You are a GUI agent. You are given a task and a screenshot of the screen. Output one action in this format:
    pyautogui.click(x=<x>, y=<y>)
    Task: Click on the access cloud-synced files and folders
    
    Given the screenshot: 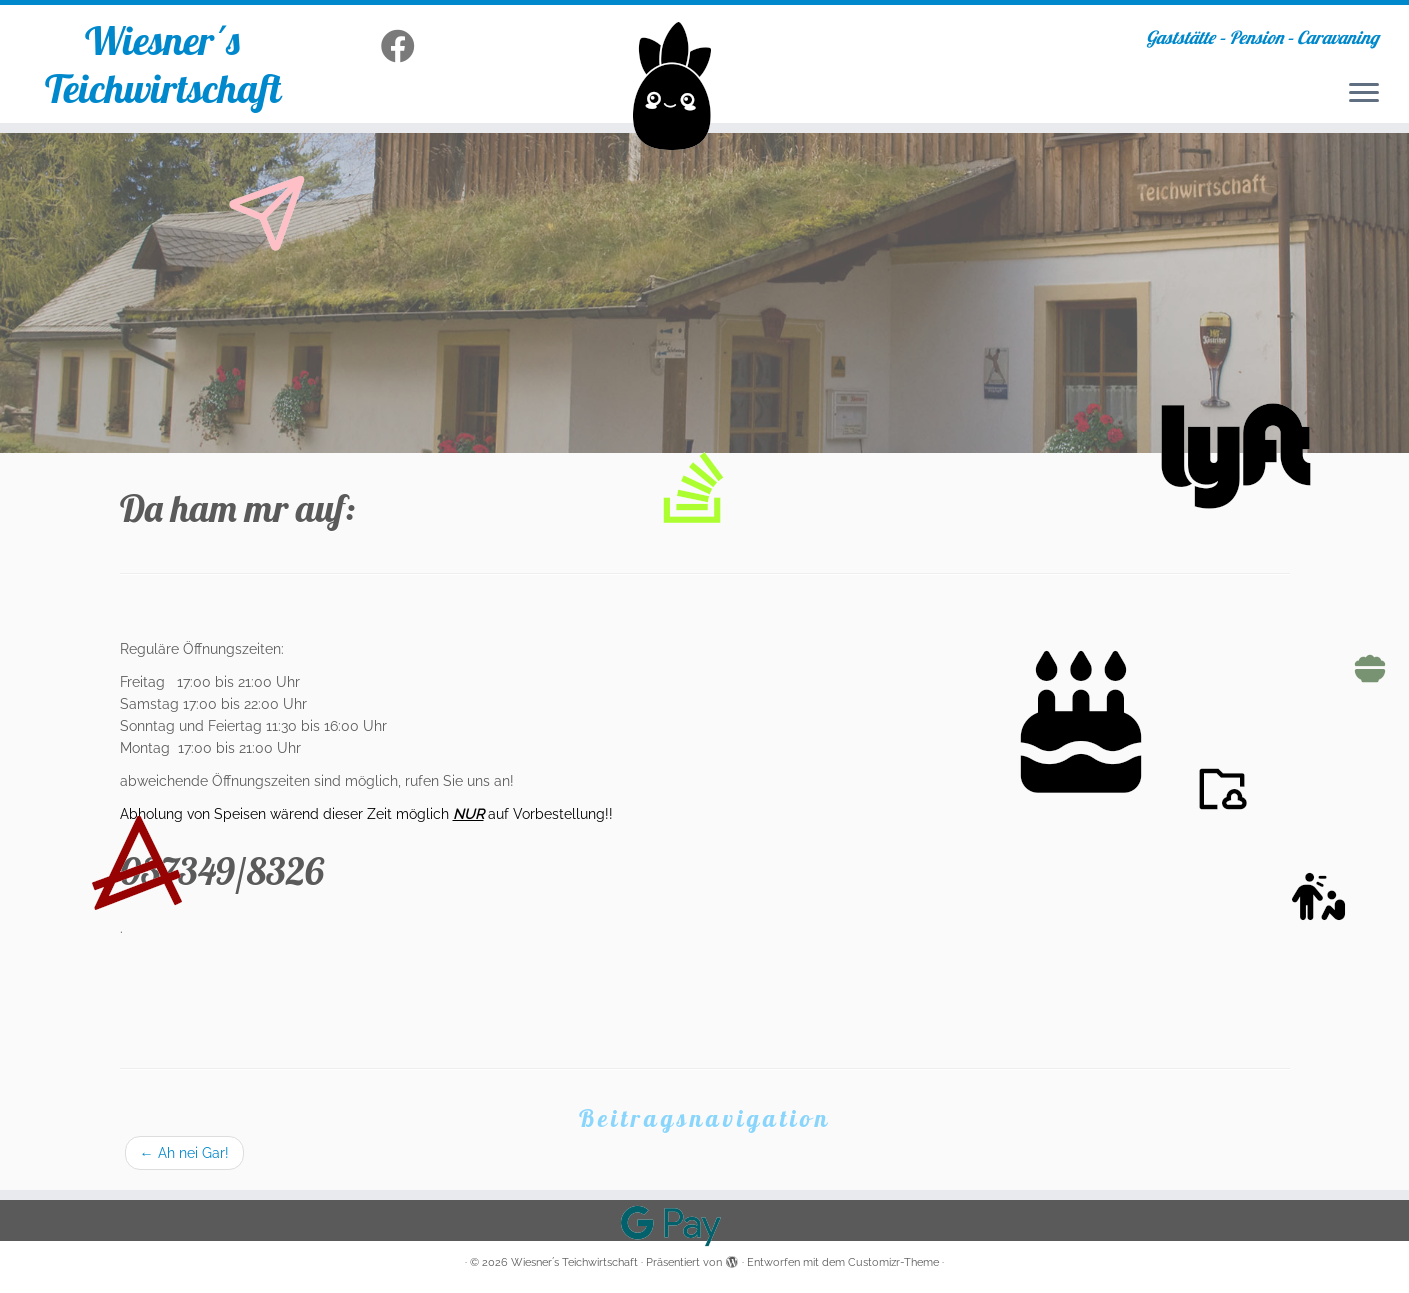 What is the action you would take?
    pyautogui.click(x=1222, y=789)
    